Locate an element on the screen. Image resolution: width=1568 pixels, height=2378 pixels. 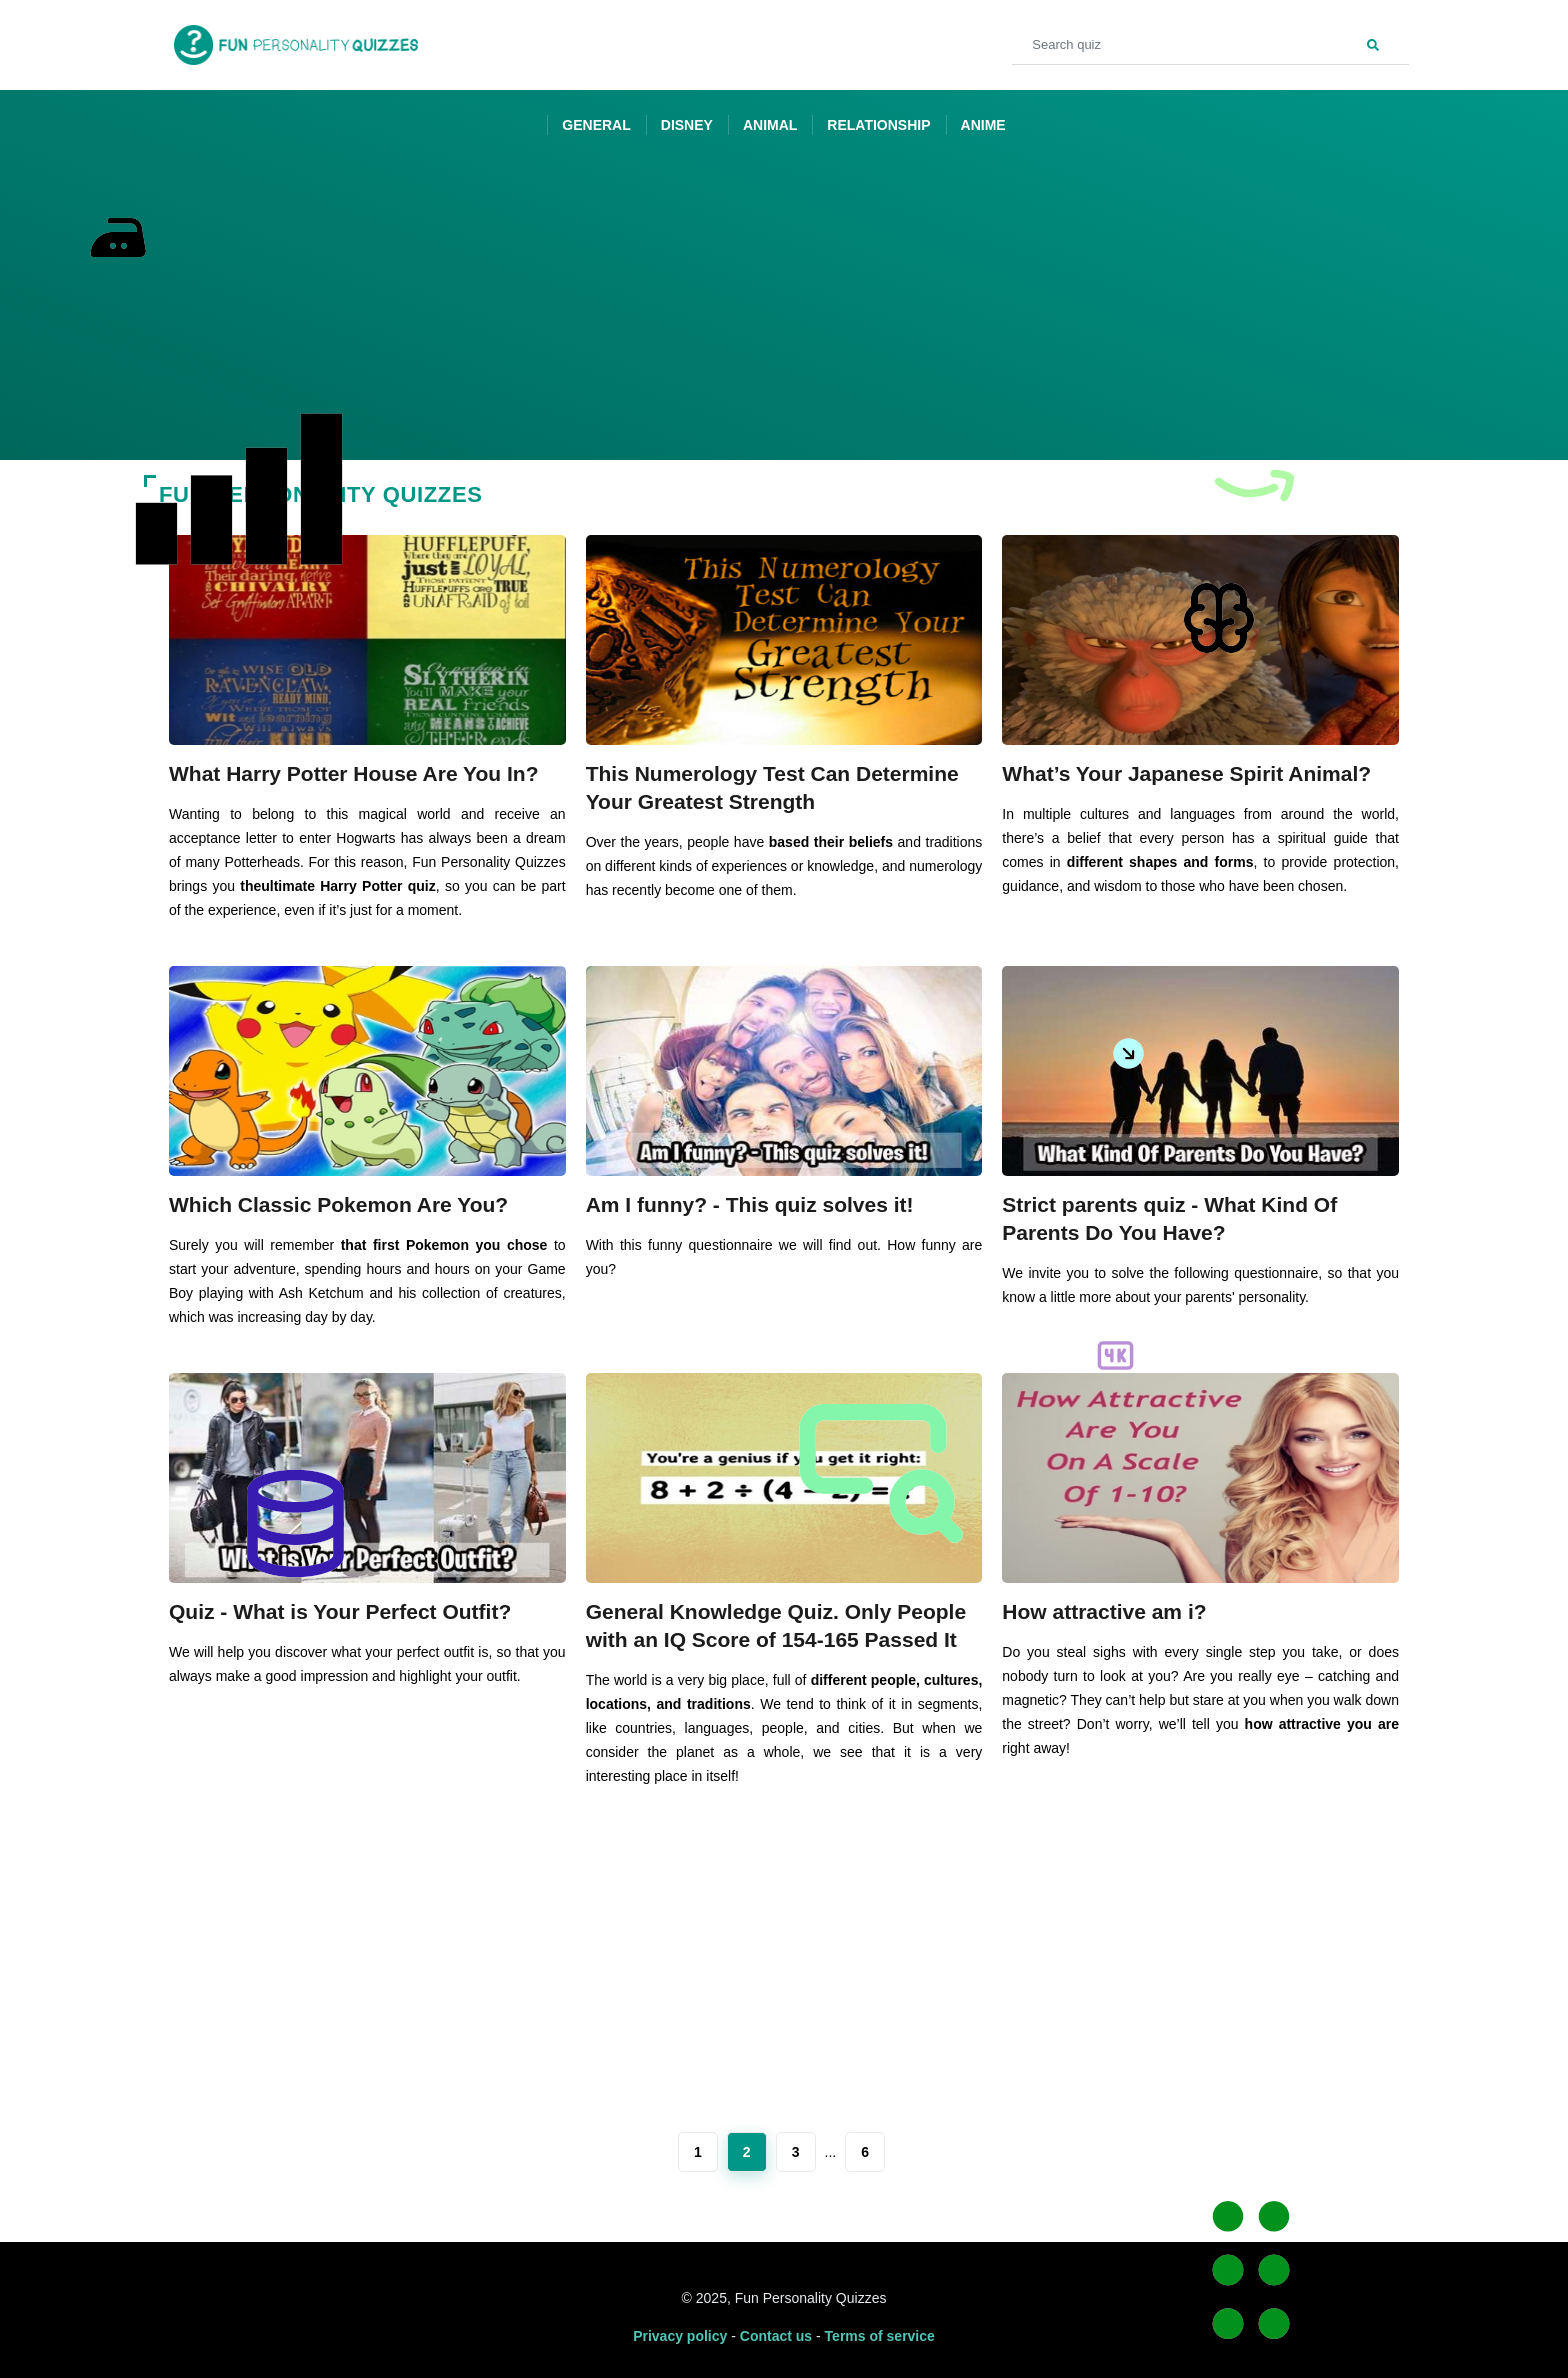
drag to reorder items is located at coordinates (1251, 2270).